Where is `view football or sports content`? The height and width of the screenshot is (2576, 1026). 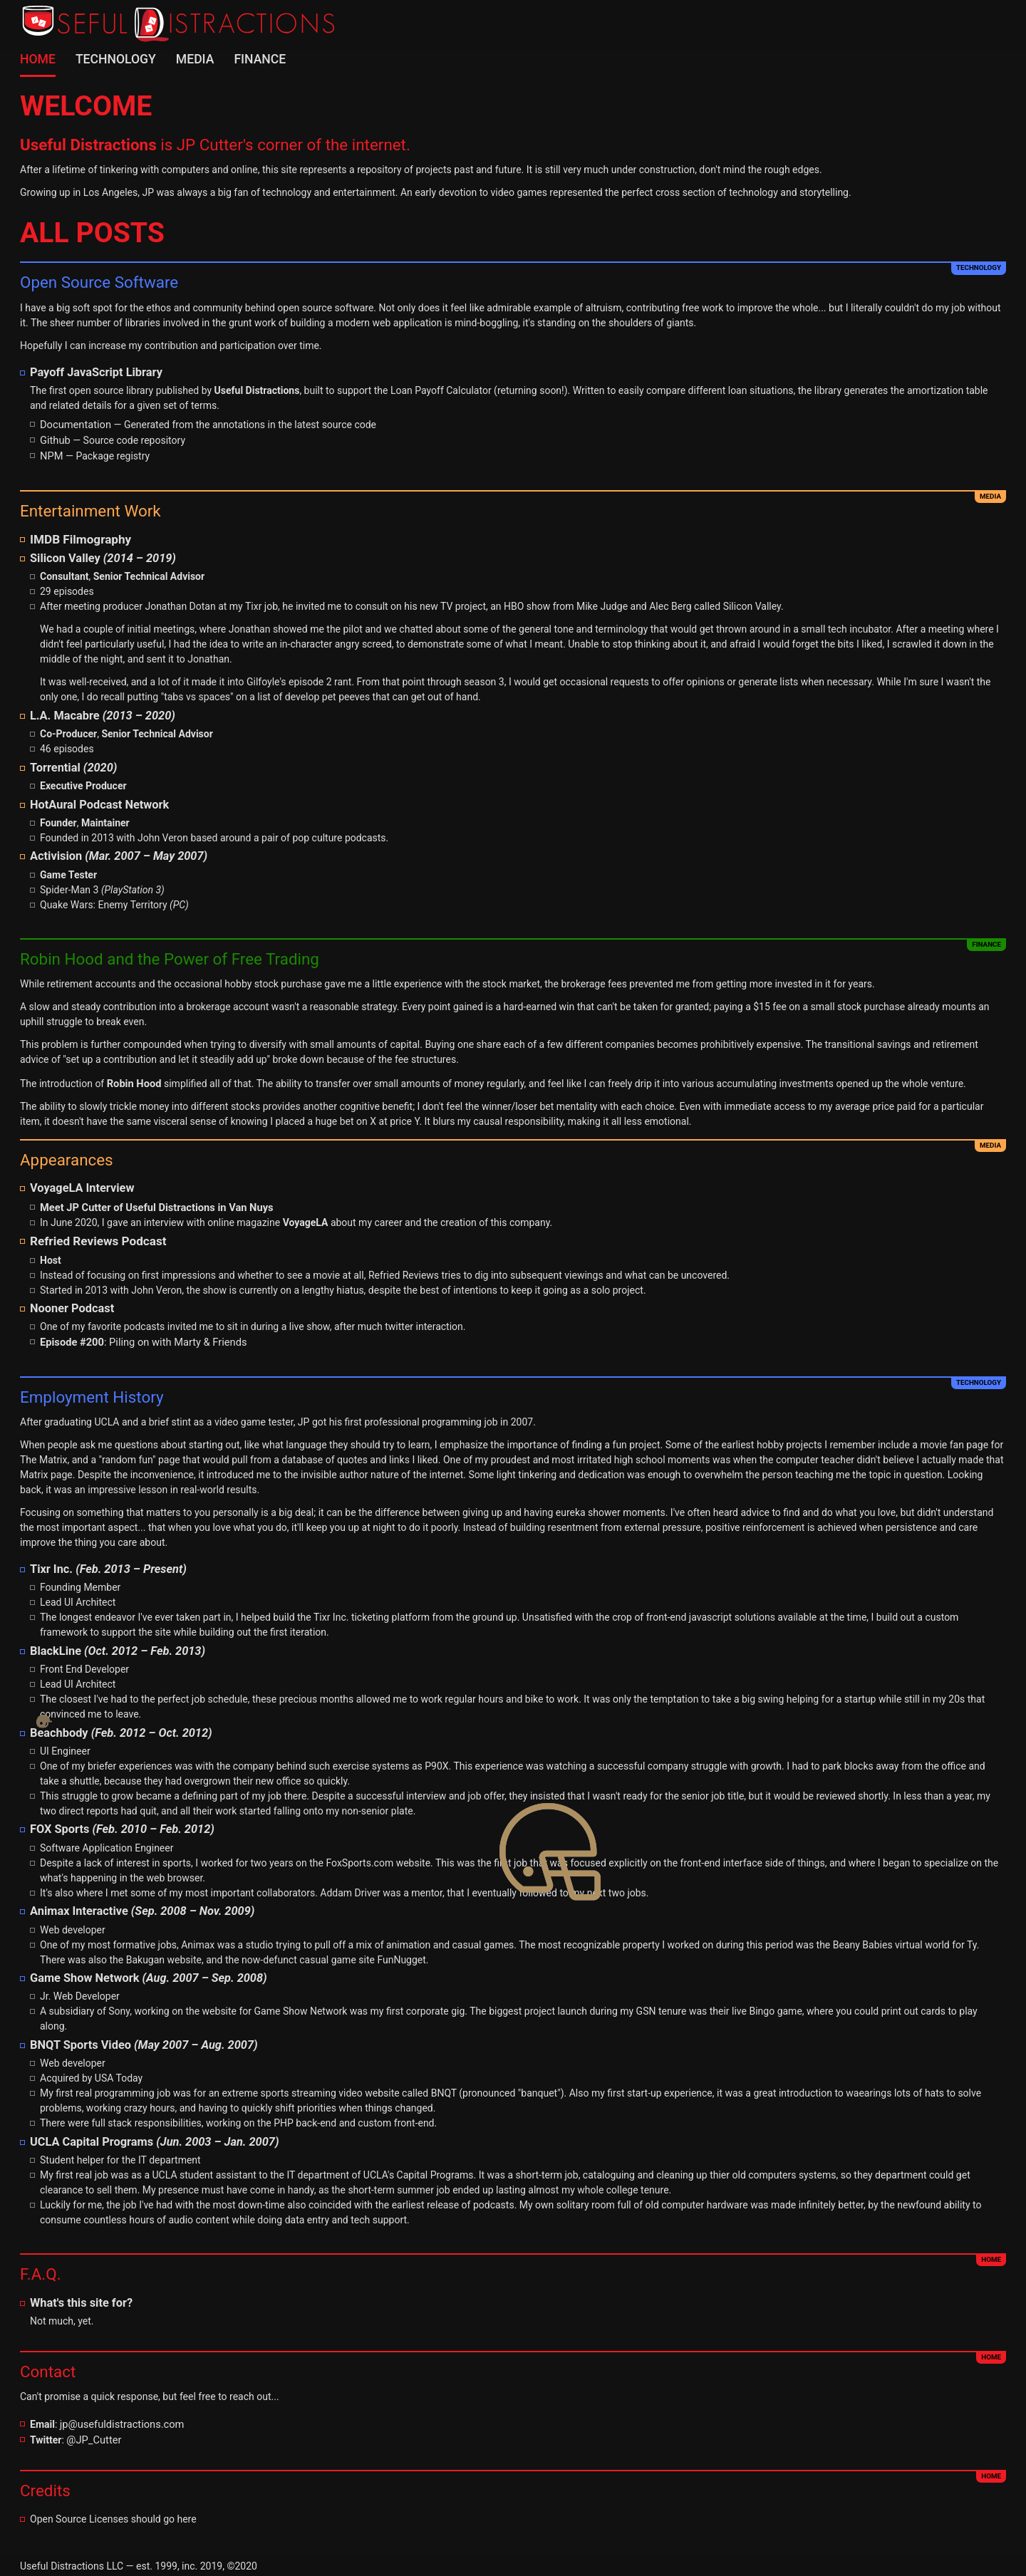
view football or sports content is located at coordinates (550, 1854).